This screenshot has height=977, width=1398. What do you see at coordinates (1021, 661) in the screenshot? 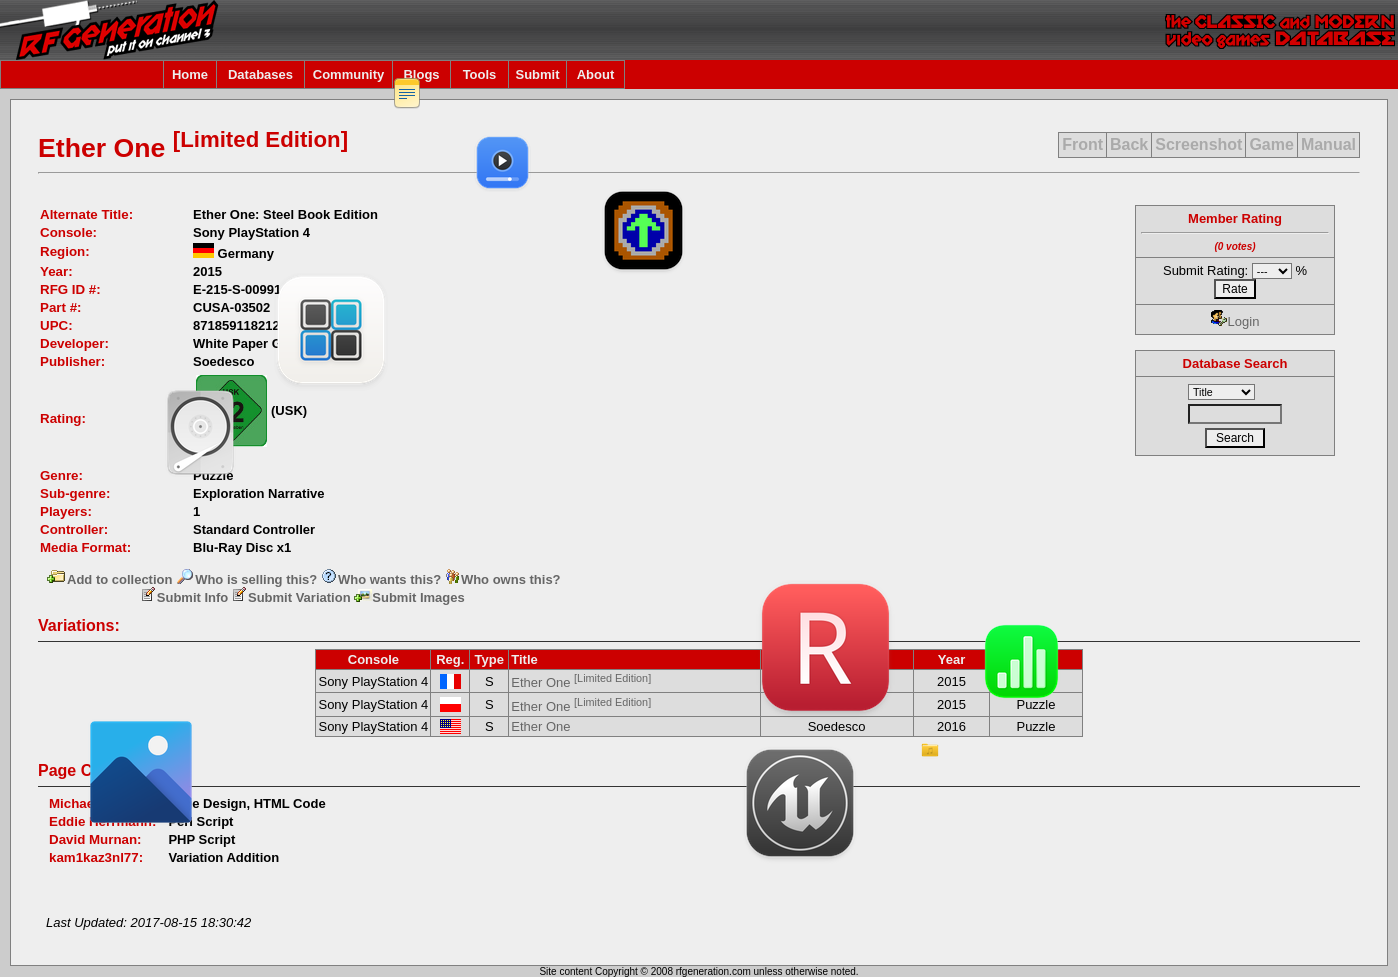
I see `open LibreOffice Calc spreadsheet application` at bounding box center [1021, 661].